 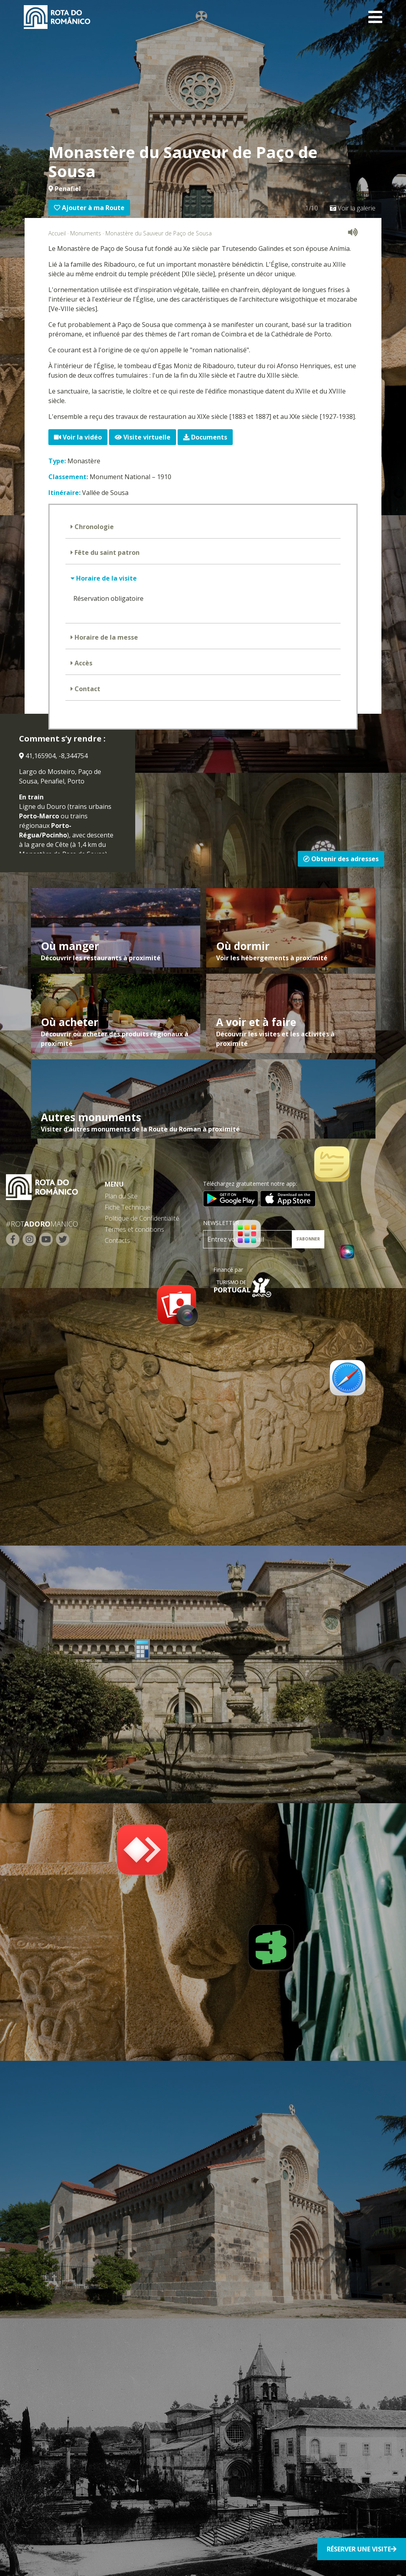 I want to click on open Launchpad to view all applications, so click(x=247, y=1234).